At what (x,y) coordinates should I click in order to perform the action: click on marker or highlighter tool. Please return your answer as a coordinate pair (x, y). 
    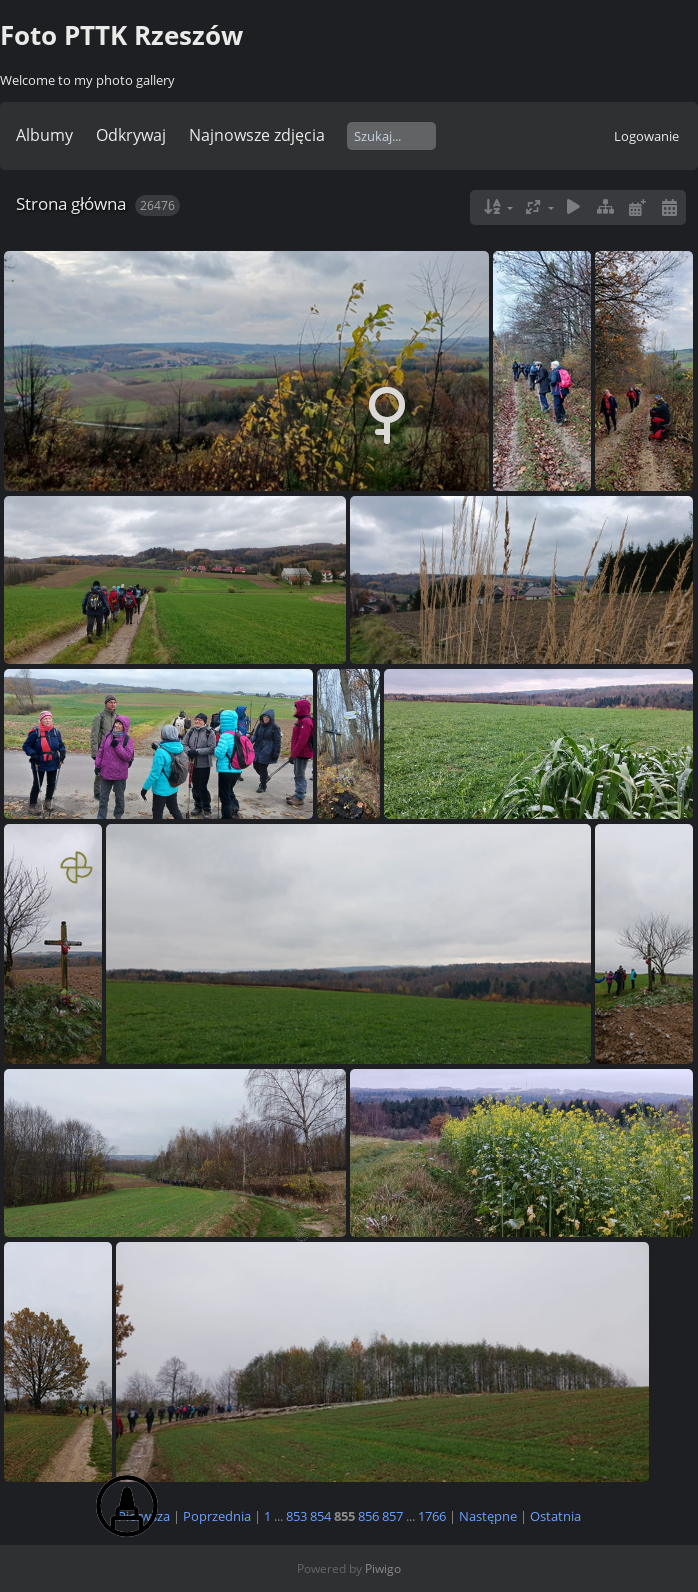
    Looking at the image, I should click on (127, 1506).